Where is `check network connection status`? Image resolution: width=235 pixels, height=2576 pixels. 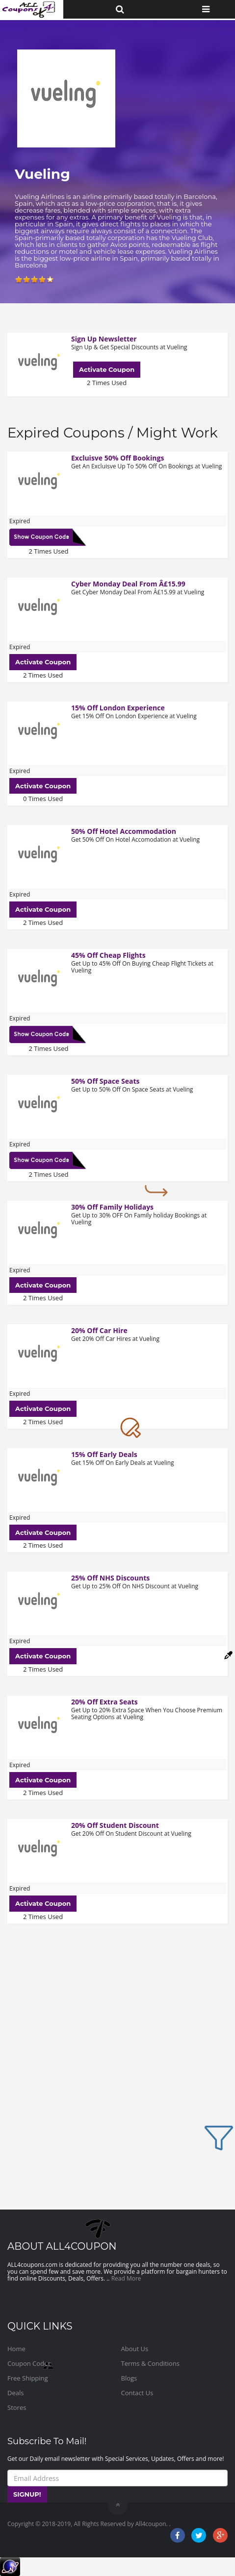 check network connection status is located at coordinates (98, 2228).